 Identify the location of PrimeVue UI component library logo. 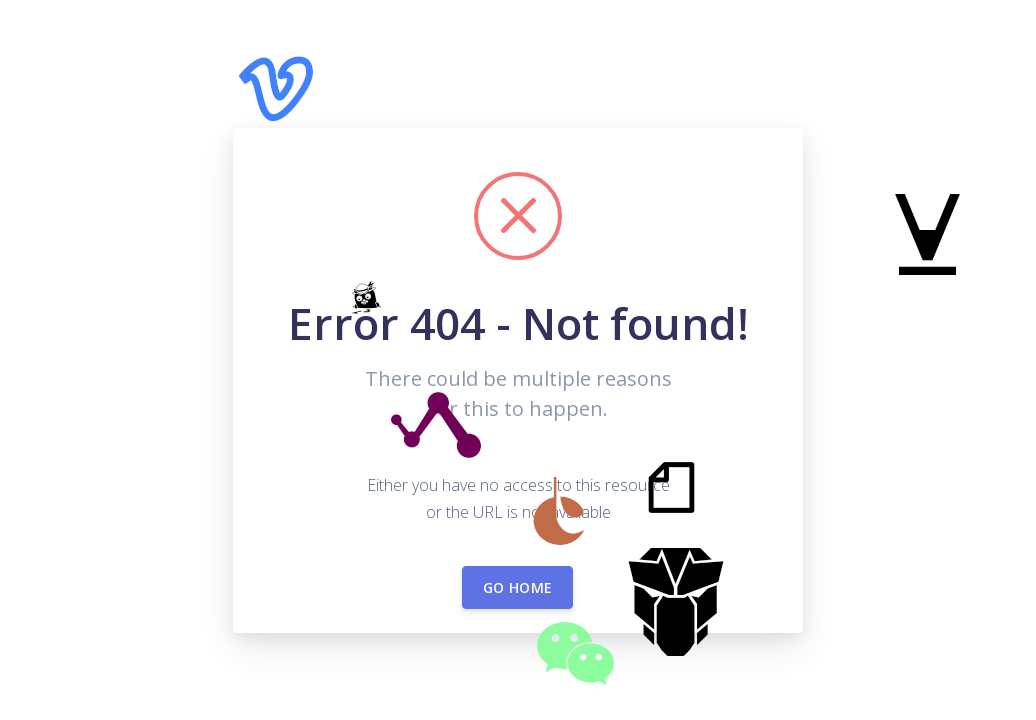
(676, 602).